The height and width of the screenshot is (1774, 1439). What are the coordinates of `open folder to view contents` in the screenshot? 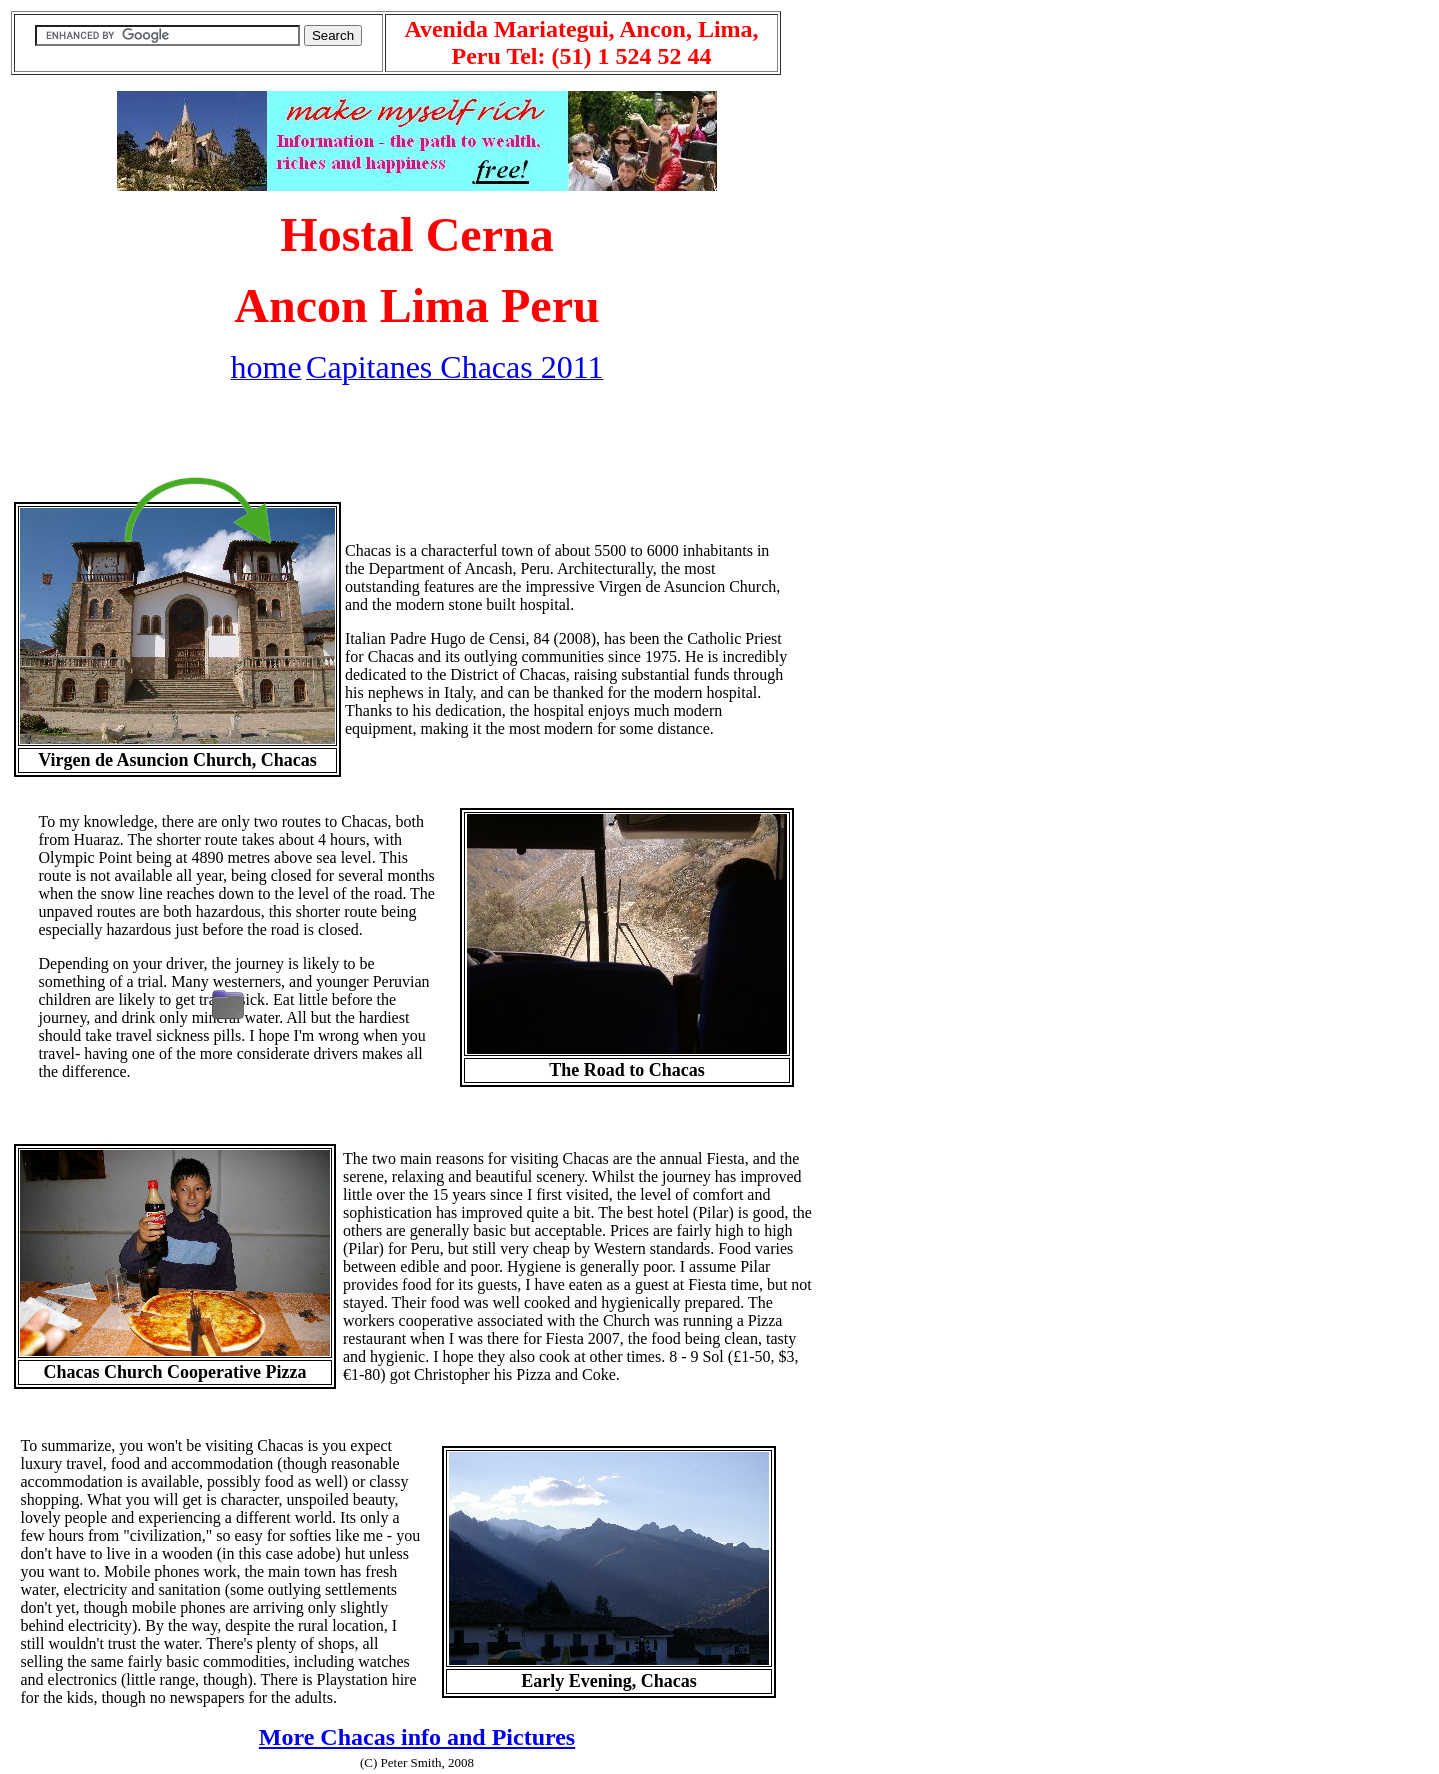 It's located at (228, 1004).